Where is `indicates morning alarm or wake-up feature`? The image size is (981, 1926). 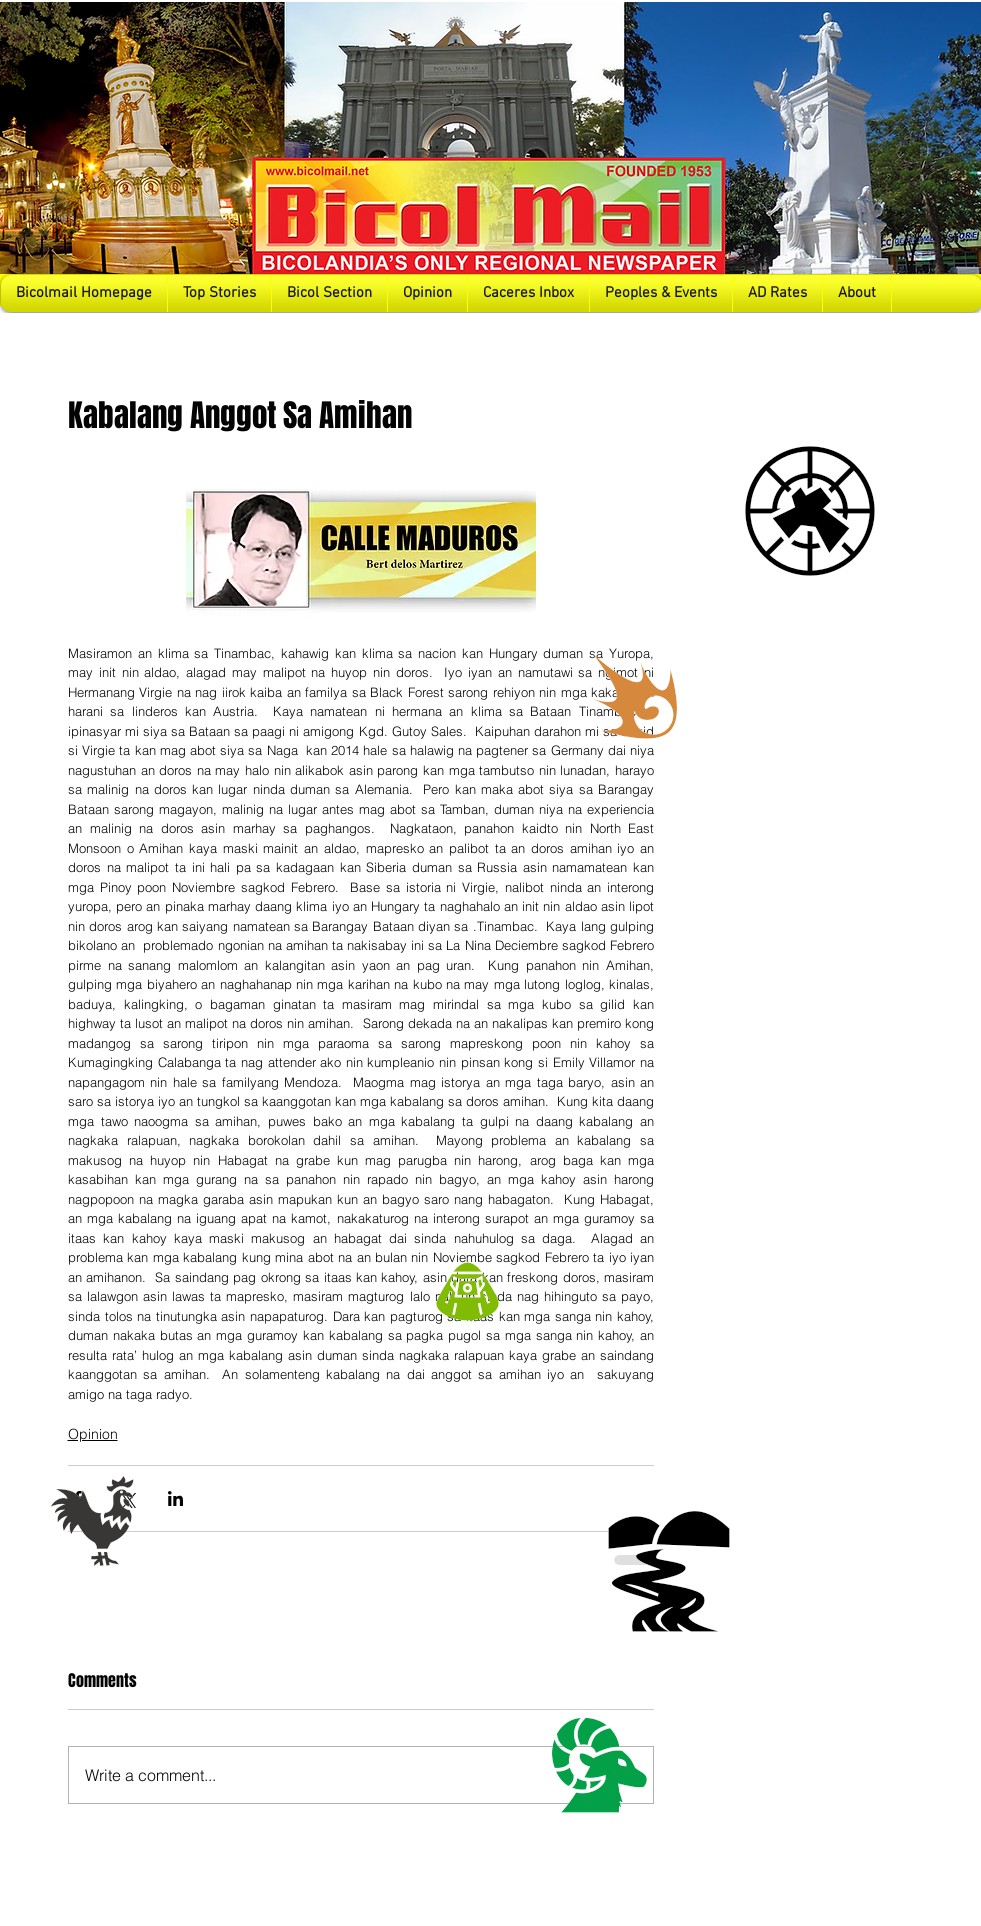
indicates morning alarm or wake-up feature is located at coordinates (92, 1521).